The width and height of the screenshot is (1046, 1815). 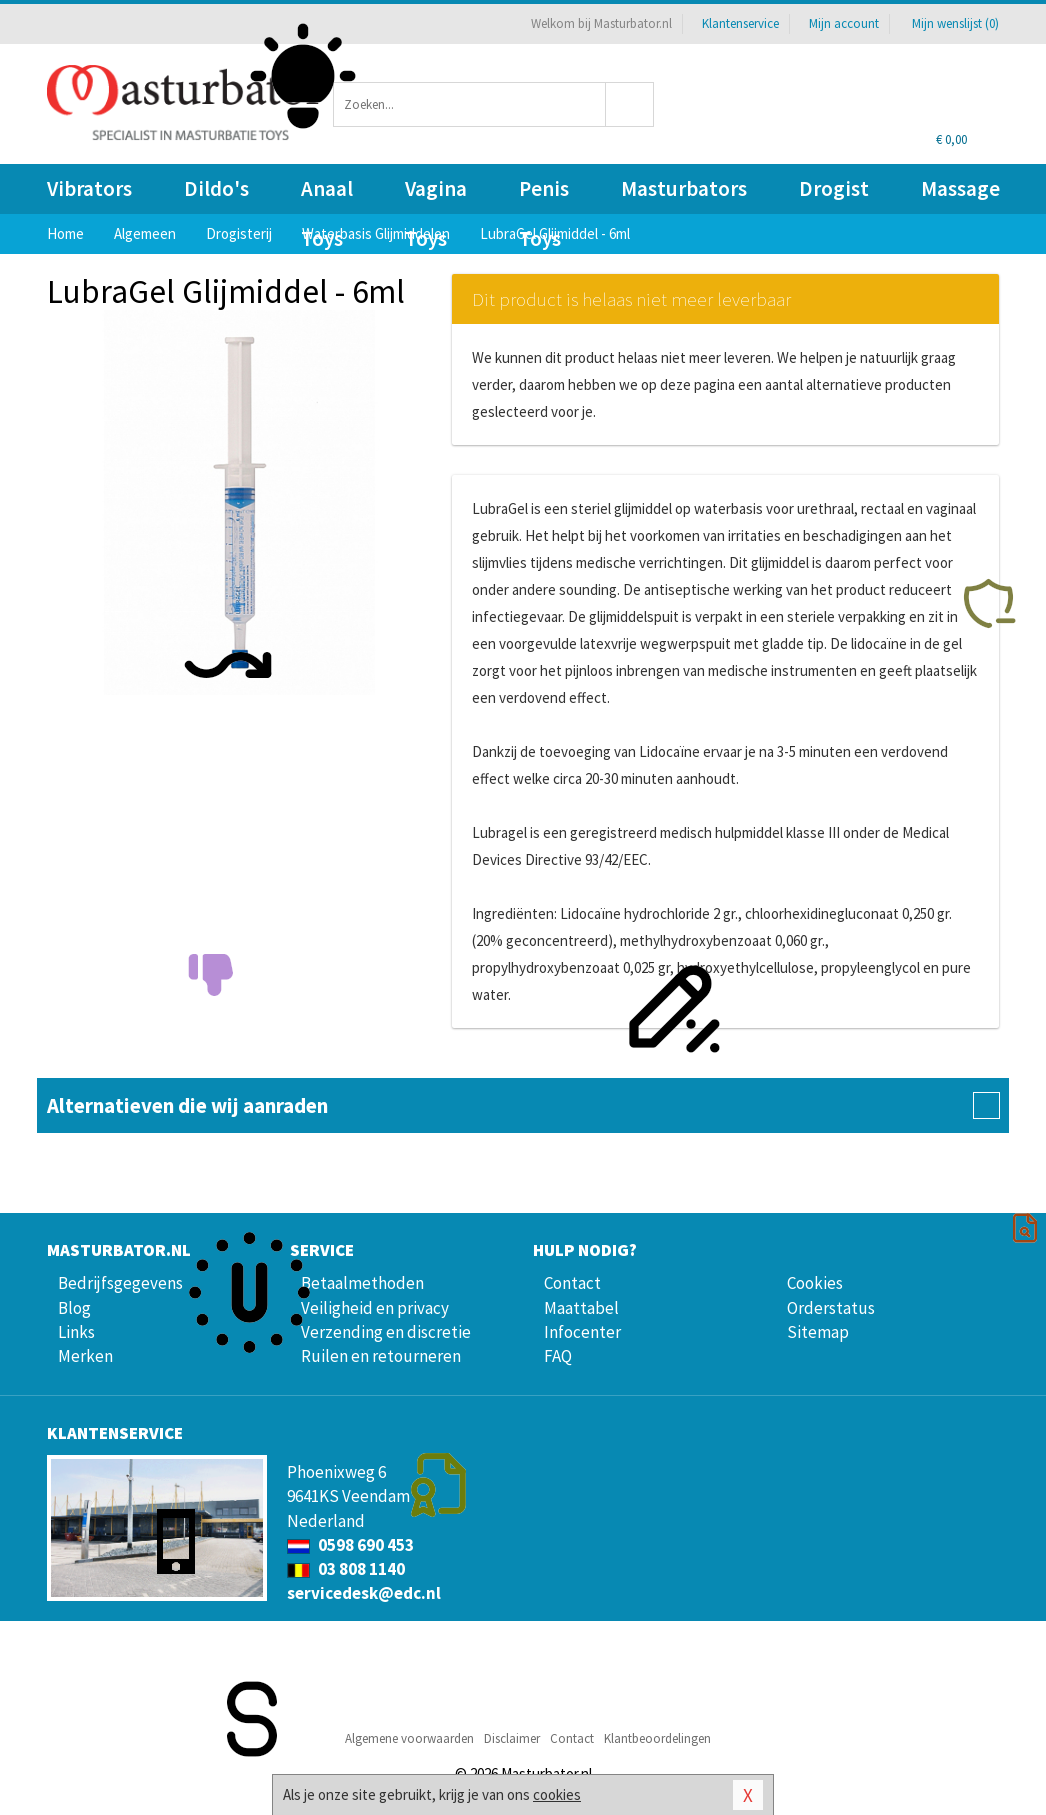 What do you see at coordinates (252, 1719) in the screenshot?
I see `indicates an item starting with the letter S` at bounding box center [252, 1719].